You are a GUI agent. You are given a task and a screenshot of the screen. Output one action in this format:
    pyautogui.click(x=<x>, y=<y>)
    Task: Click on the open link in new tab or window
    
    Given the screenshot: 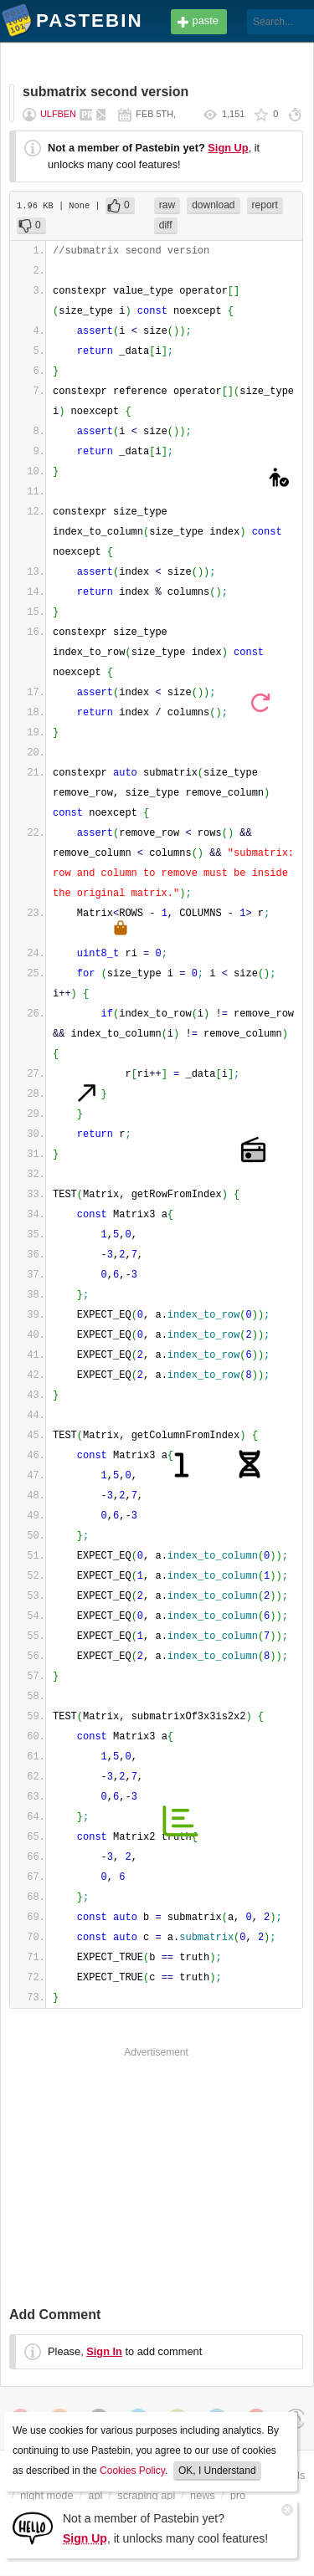 What is the action you would take?
    pyautogui.click(x=87, y=1093)
    